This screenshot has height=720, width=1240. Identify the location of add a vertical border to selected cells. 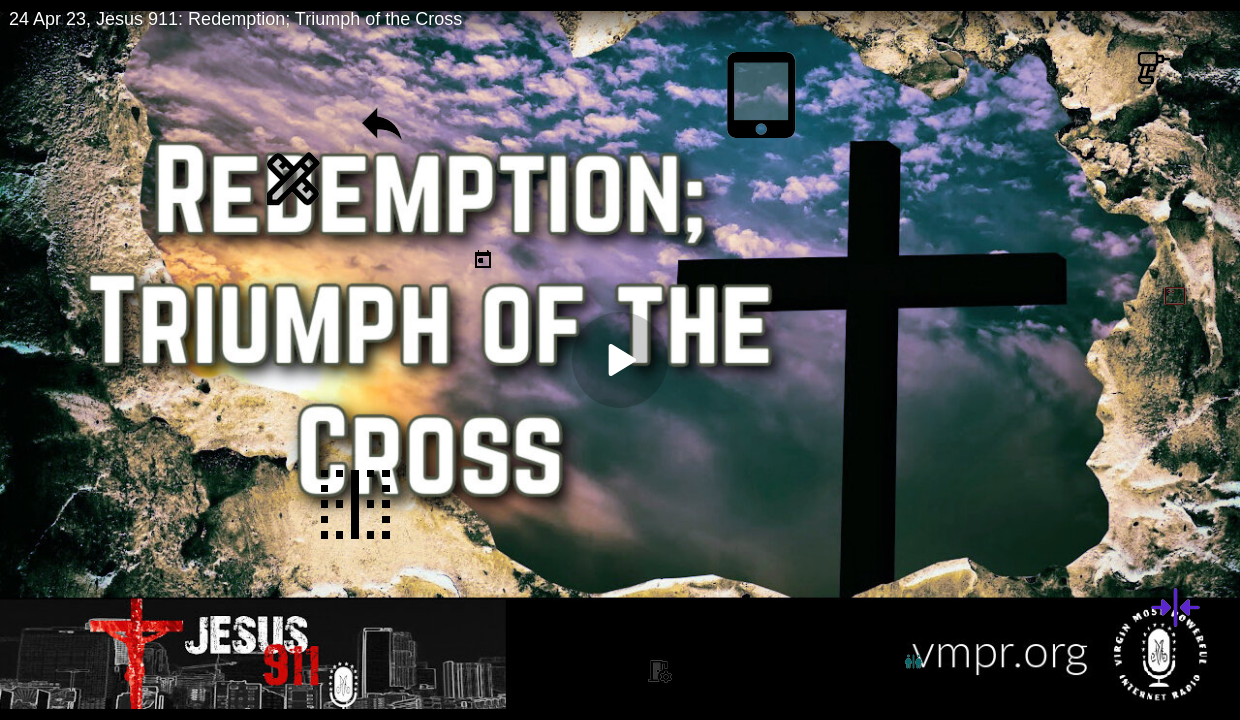
(355, 504).